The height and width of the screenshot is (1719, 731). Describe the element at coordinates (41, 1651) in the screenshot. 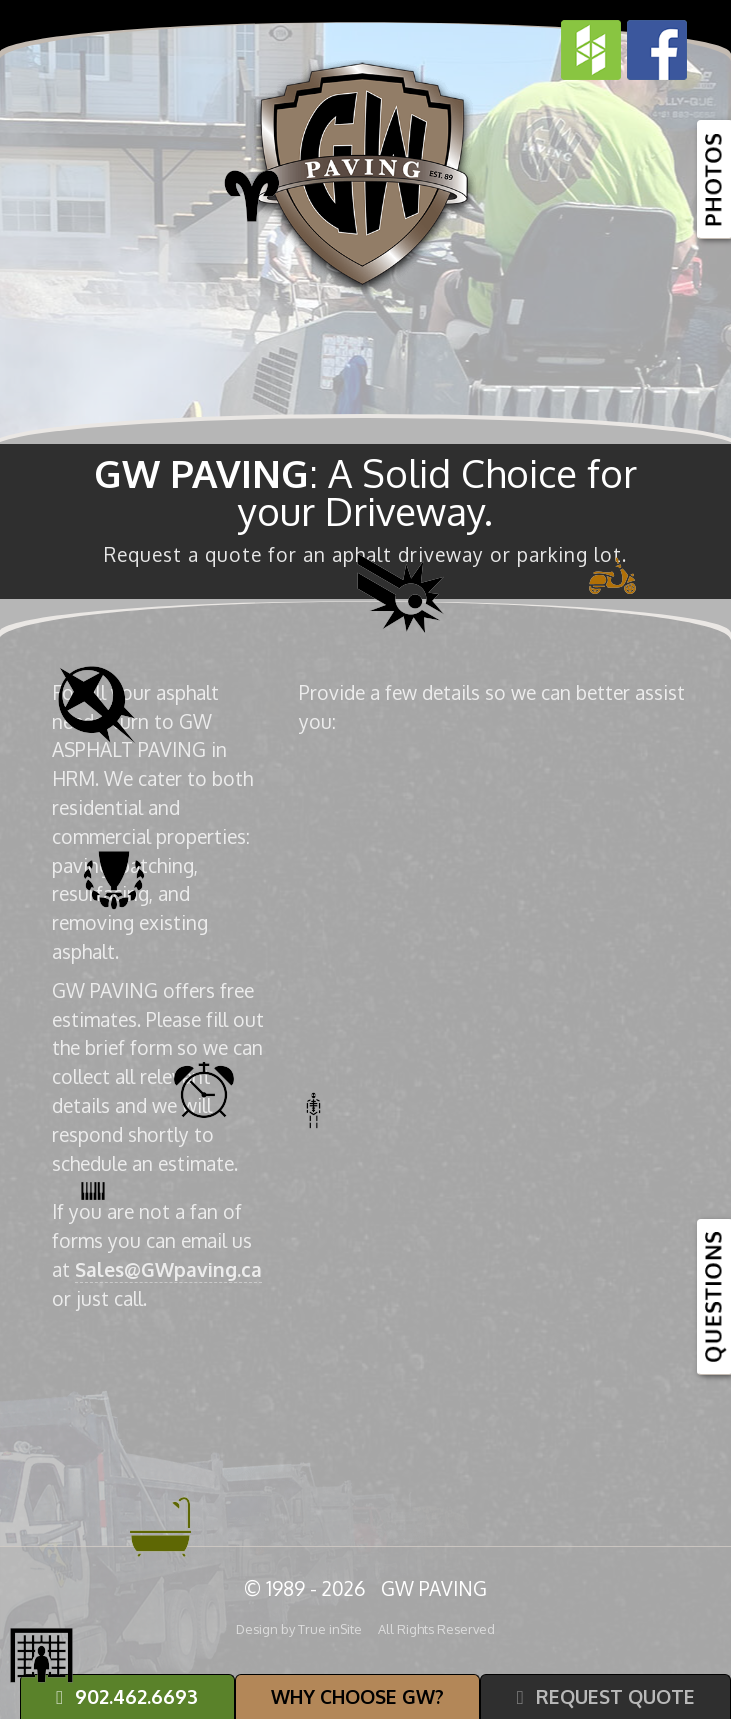

I see `select goalkeeper position in team lineup` at that location.